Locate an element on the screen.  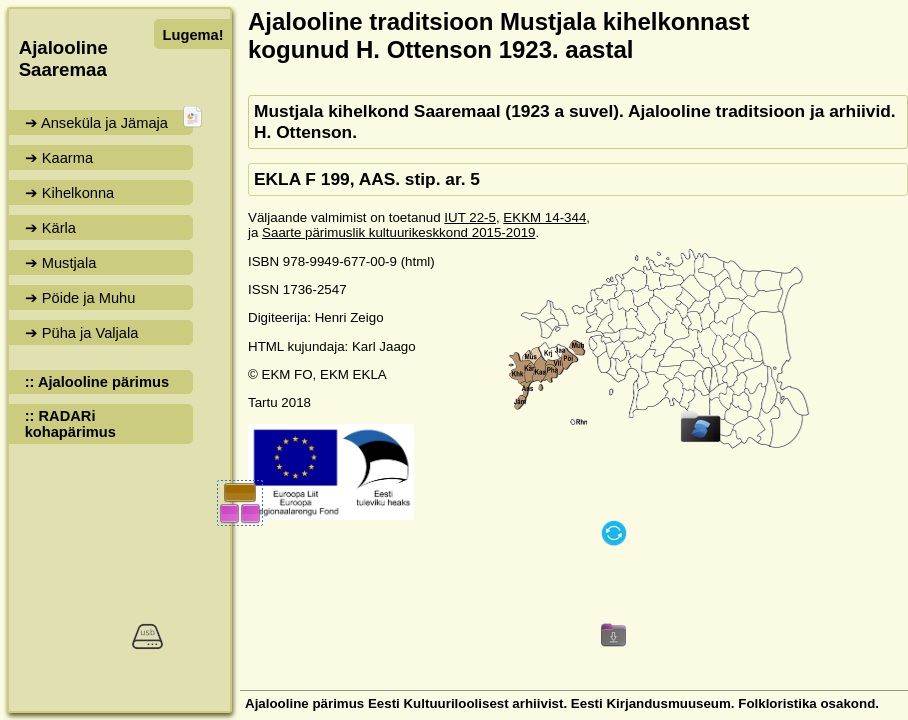
select all items in the current view is located at coordinates (240, 503).